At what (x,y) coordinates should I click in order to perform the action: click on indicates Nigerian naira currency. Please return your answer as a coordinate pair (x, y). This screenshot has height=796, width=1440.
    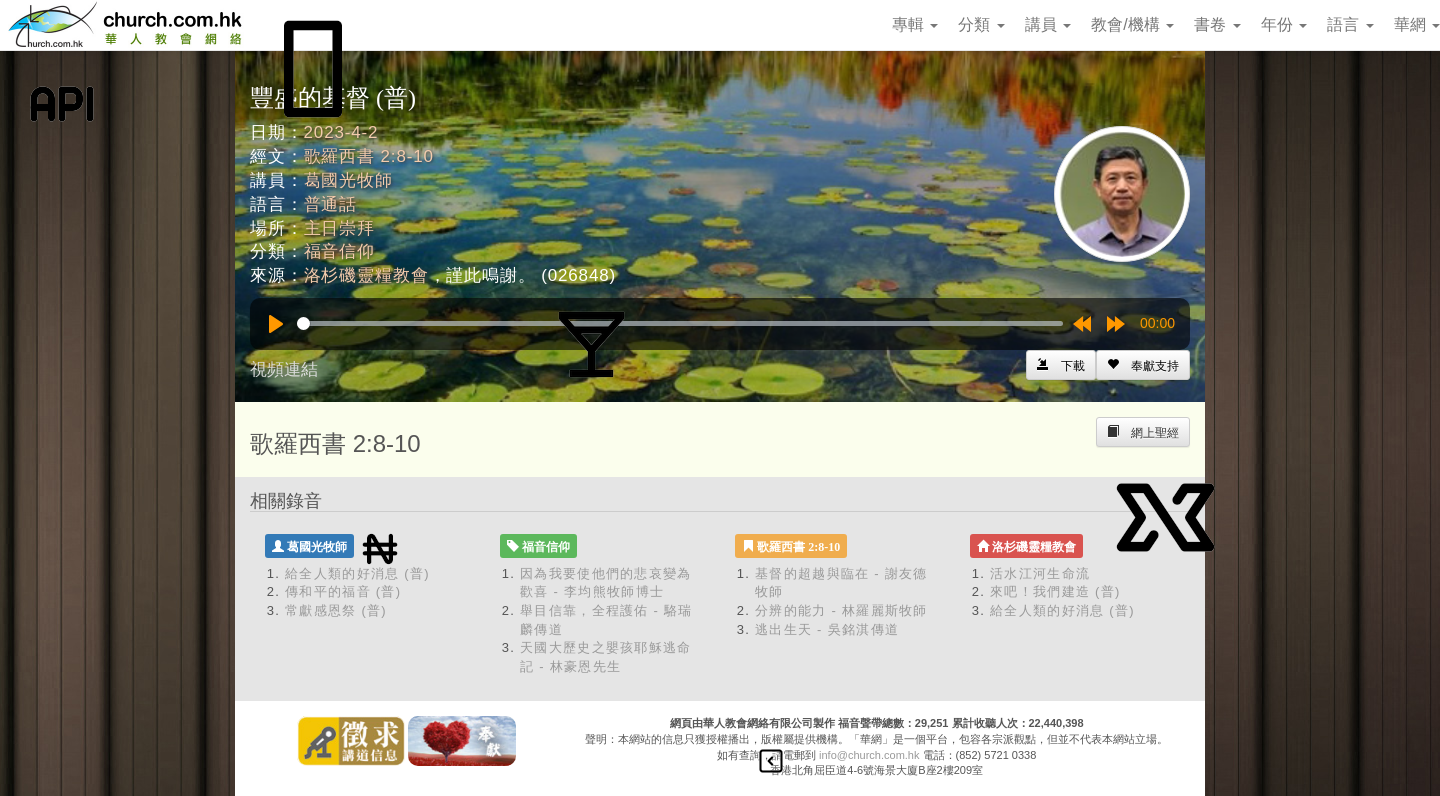
    Looking at the image, I should click on (380, 549).